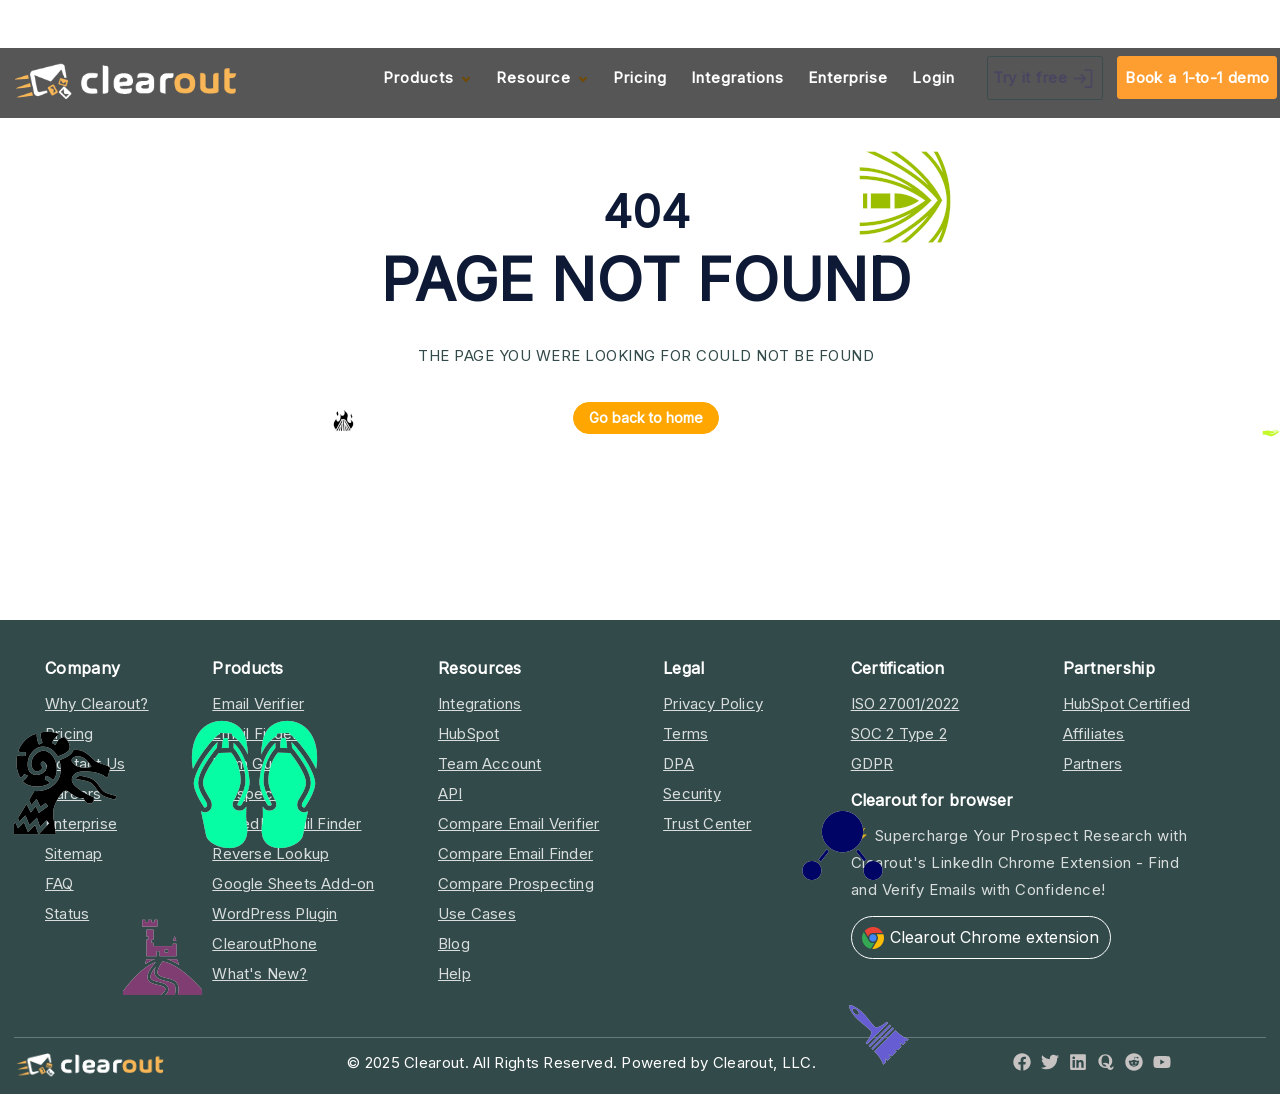  What do you see at coordinates (254, 784) in the screenshot?
I see `browse beach or summer-related content` at bounding box center [254, 784].